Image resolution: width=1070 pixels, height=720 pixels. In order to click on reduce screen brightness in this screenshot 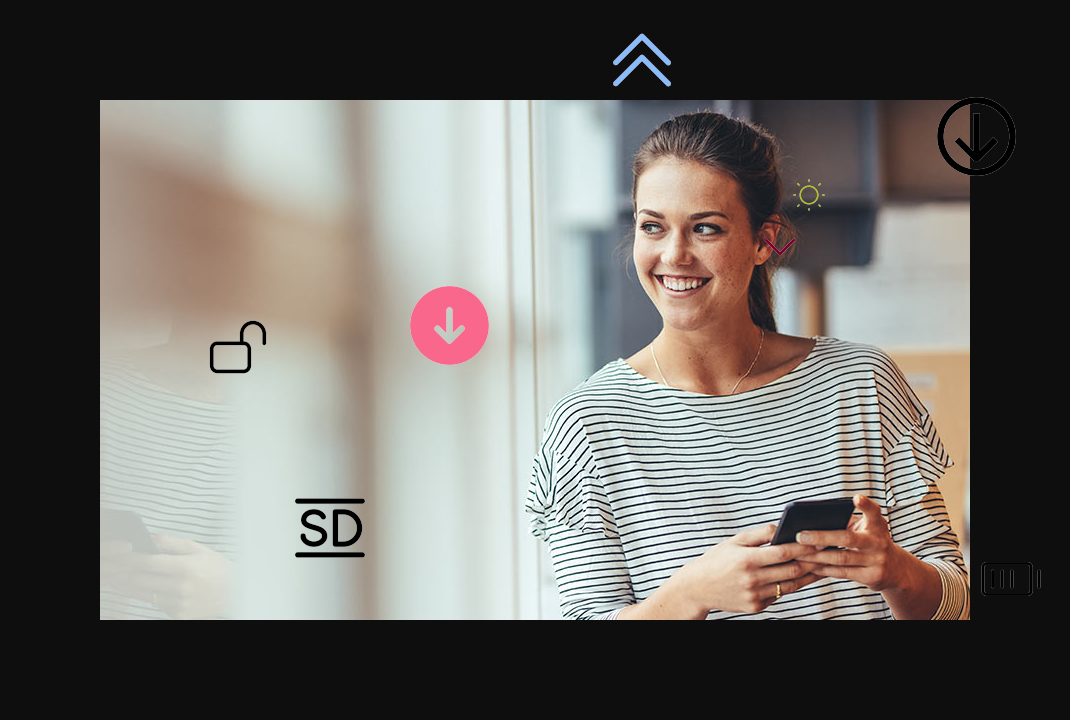, I will do `click(809, 195)`.